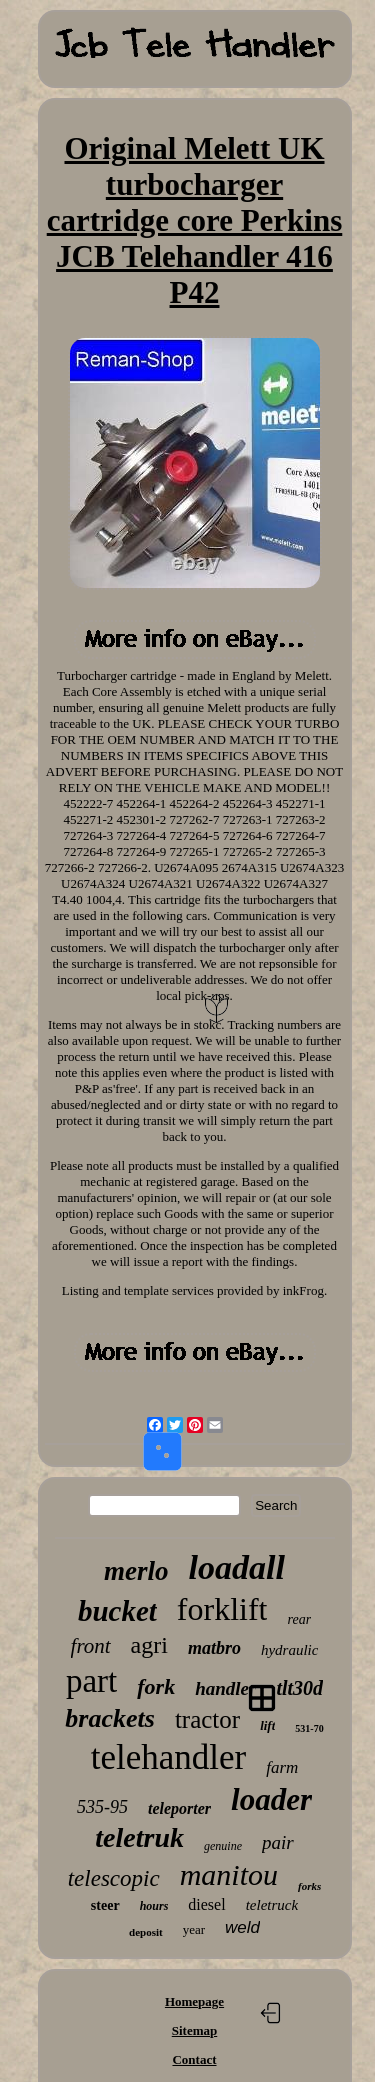 Image resolution: width=375 pixels, height=2082 pixels. Describe the element at coordinates (162, 1451) in the screenshot. I see `roll dice or randomize selection` at that location.